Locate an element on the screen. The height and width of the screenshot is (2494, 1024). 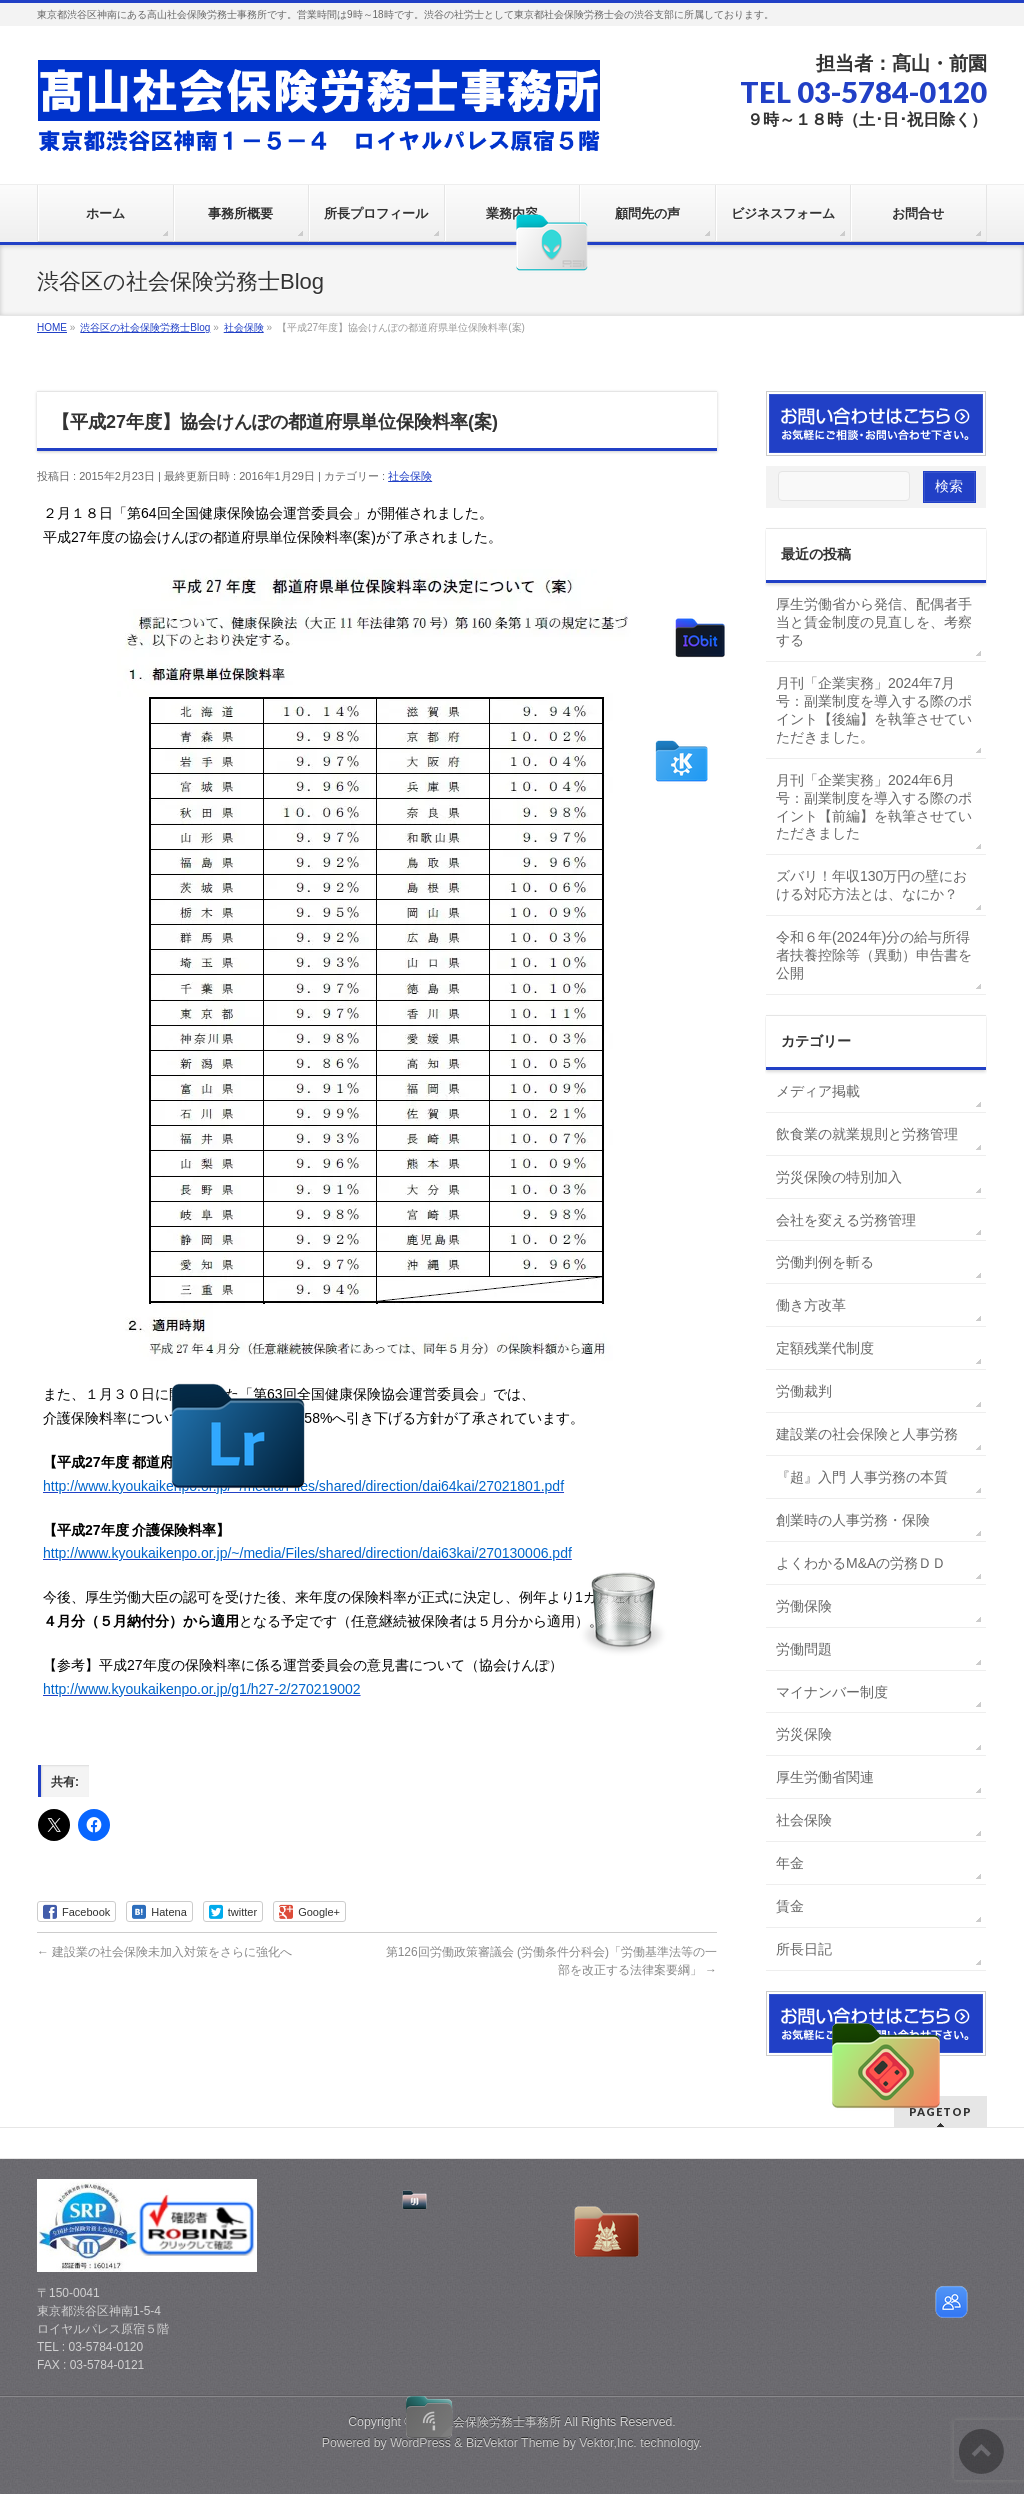
folder for storing historical Japanese or shogun-themed content is located at coordinates (606, 2233).